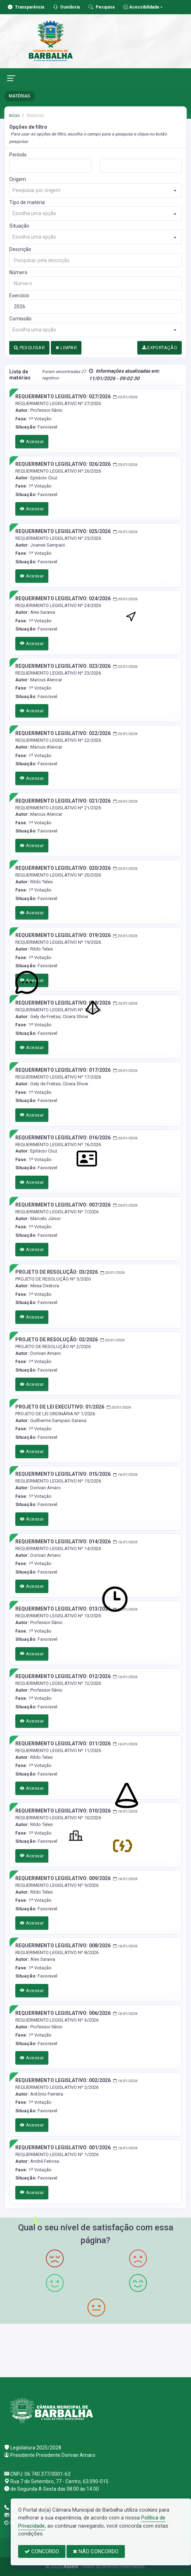  Describe the element at coordinates (76, 1836) in the screenshot. I see `view leaderboard or rankings` at that location.